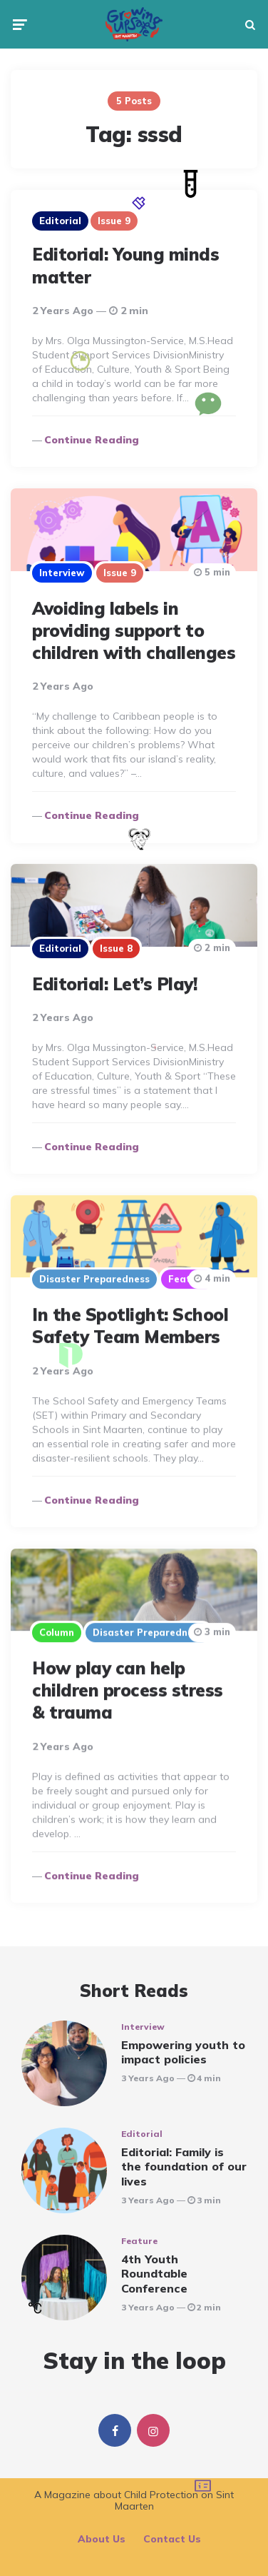 The image size is (268, 2576). What do you see at coordinates (202, 2485) in the screenshot?
I see `view contact or business card details` at bounding box center [202, 2485].